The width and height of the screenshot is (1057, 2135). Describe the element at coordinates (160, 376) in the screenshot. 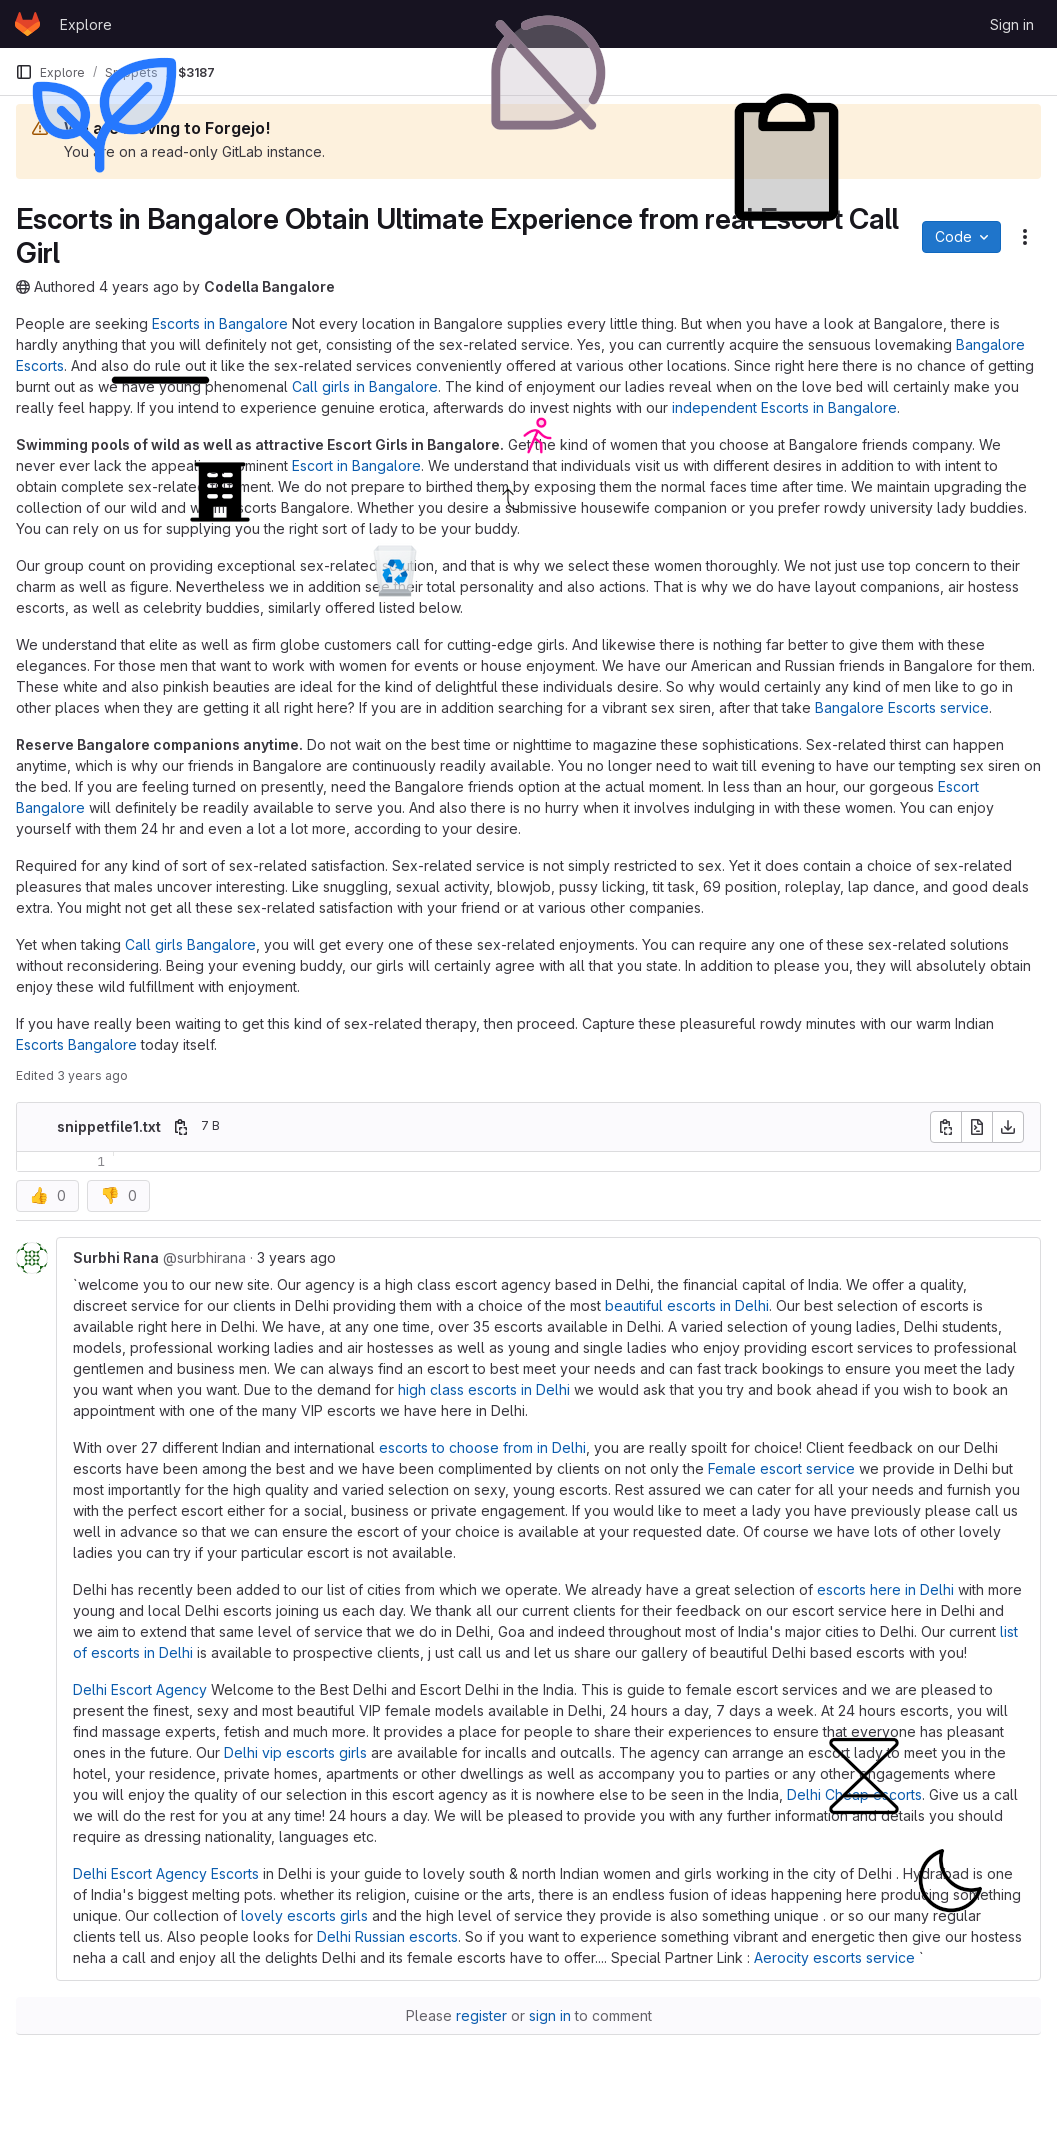

I see `insert a horizontal divider line` at that location.